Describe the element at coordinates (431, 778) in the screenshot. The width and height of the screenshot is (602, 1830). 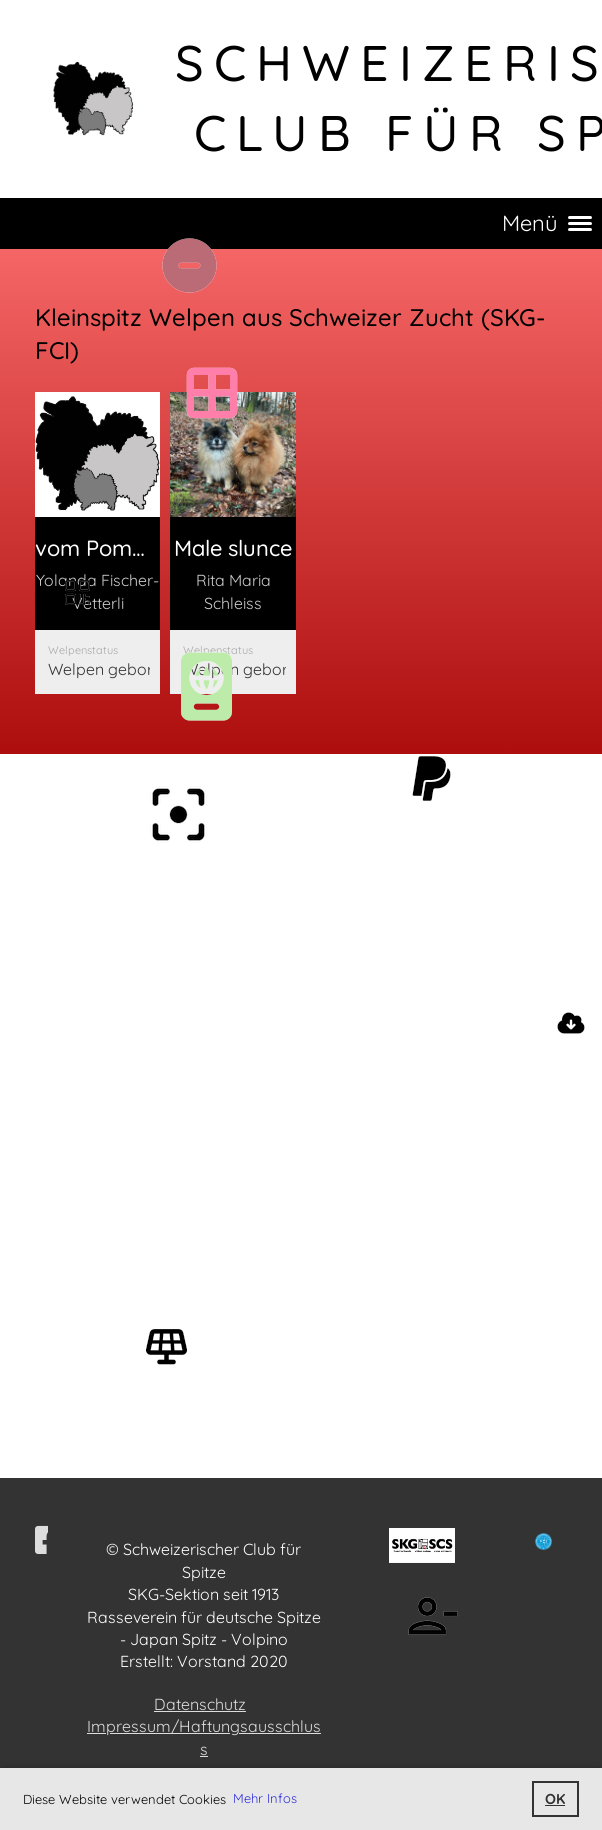
I see `pay with PayPal` at that location.